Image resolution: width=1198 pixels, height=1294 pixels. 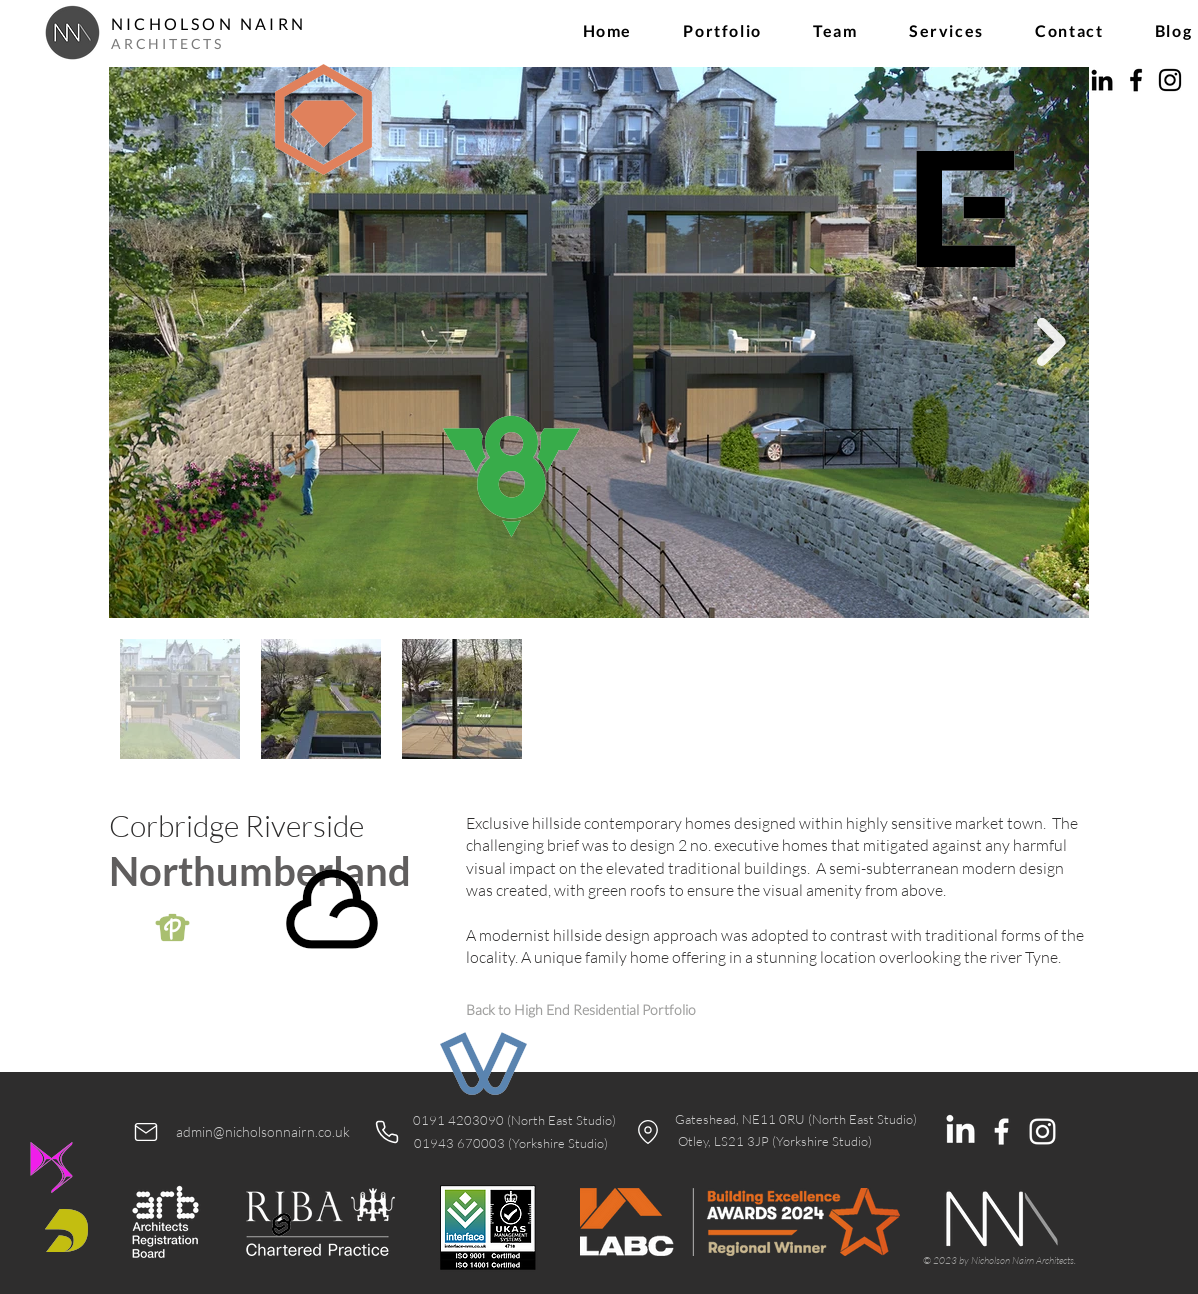 What do you see at coordinates (966, 209) in the screenshot?
I see `Square Enix company logo` at bounding box center [966, 209].